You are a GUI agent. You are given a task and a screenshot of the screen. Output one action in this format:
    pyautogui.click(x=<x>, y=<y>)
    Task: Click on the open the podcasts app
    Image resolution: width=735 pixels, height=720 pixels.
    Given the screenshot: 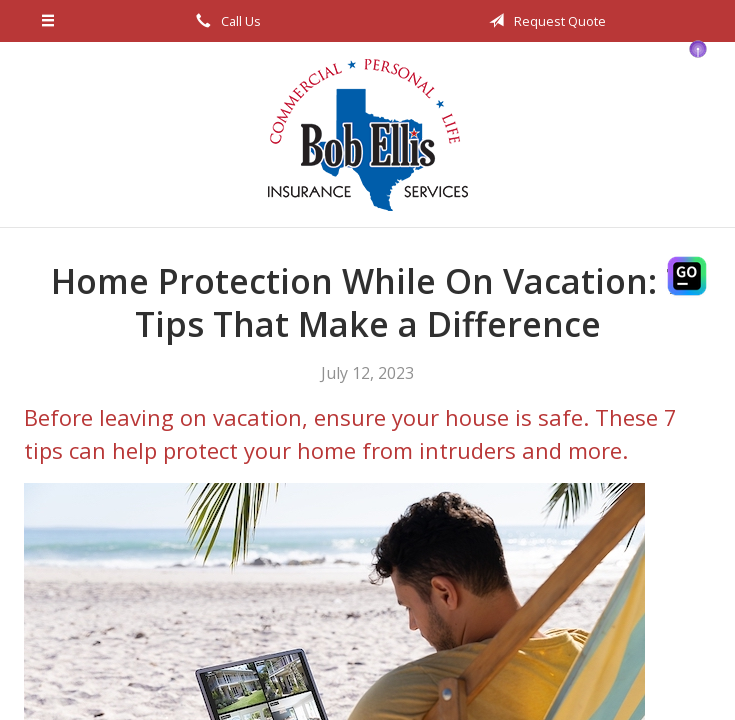 What is the action you would take?
    pyautogui.click(x=698, y=49)
    